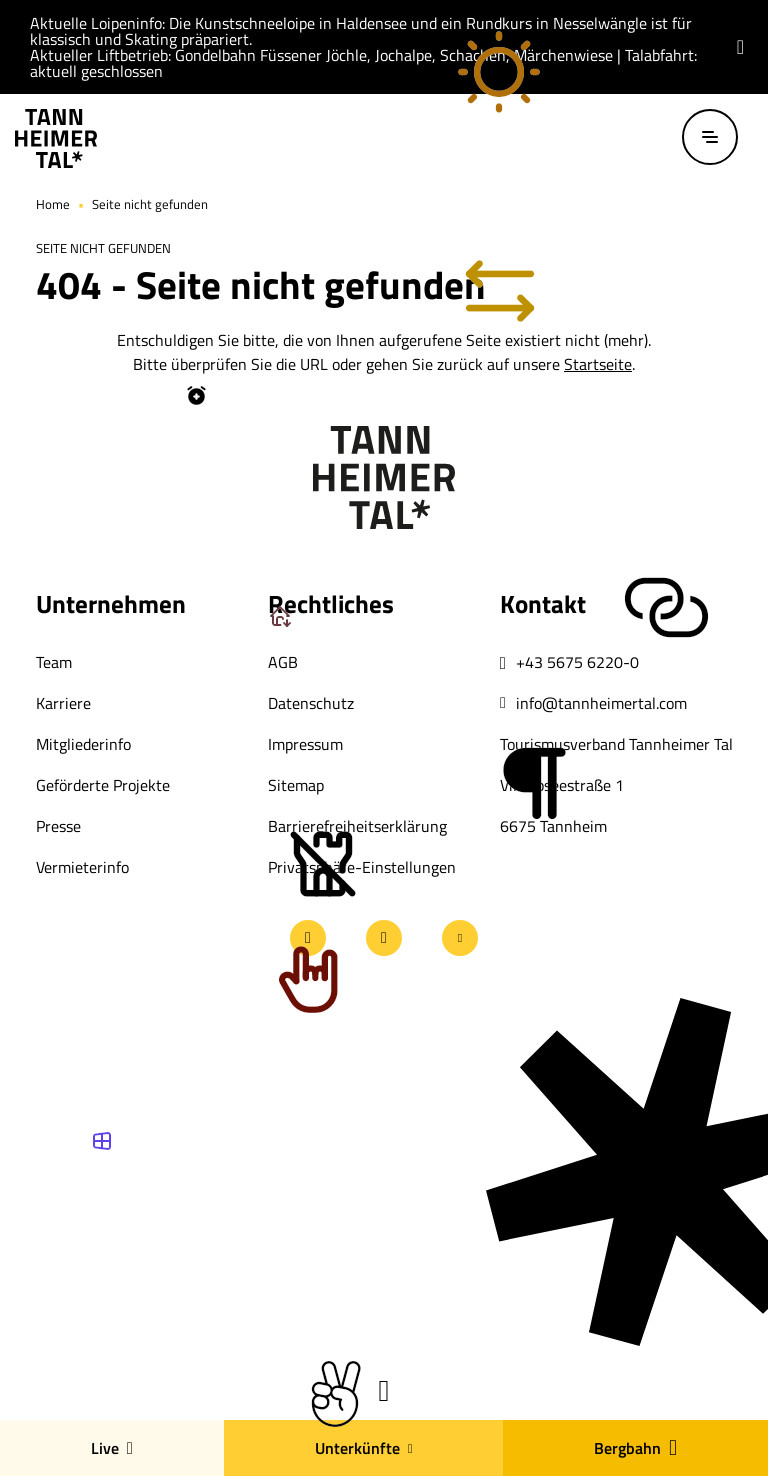  I want to click on send a peace sign reaction or emoji, so click(335, 1394).